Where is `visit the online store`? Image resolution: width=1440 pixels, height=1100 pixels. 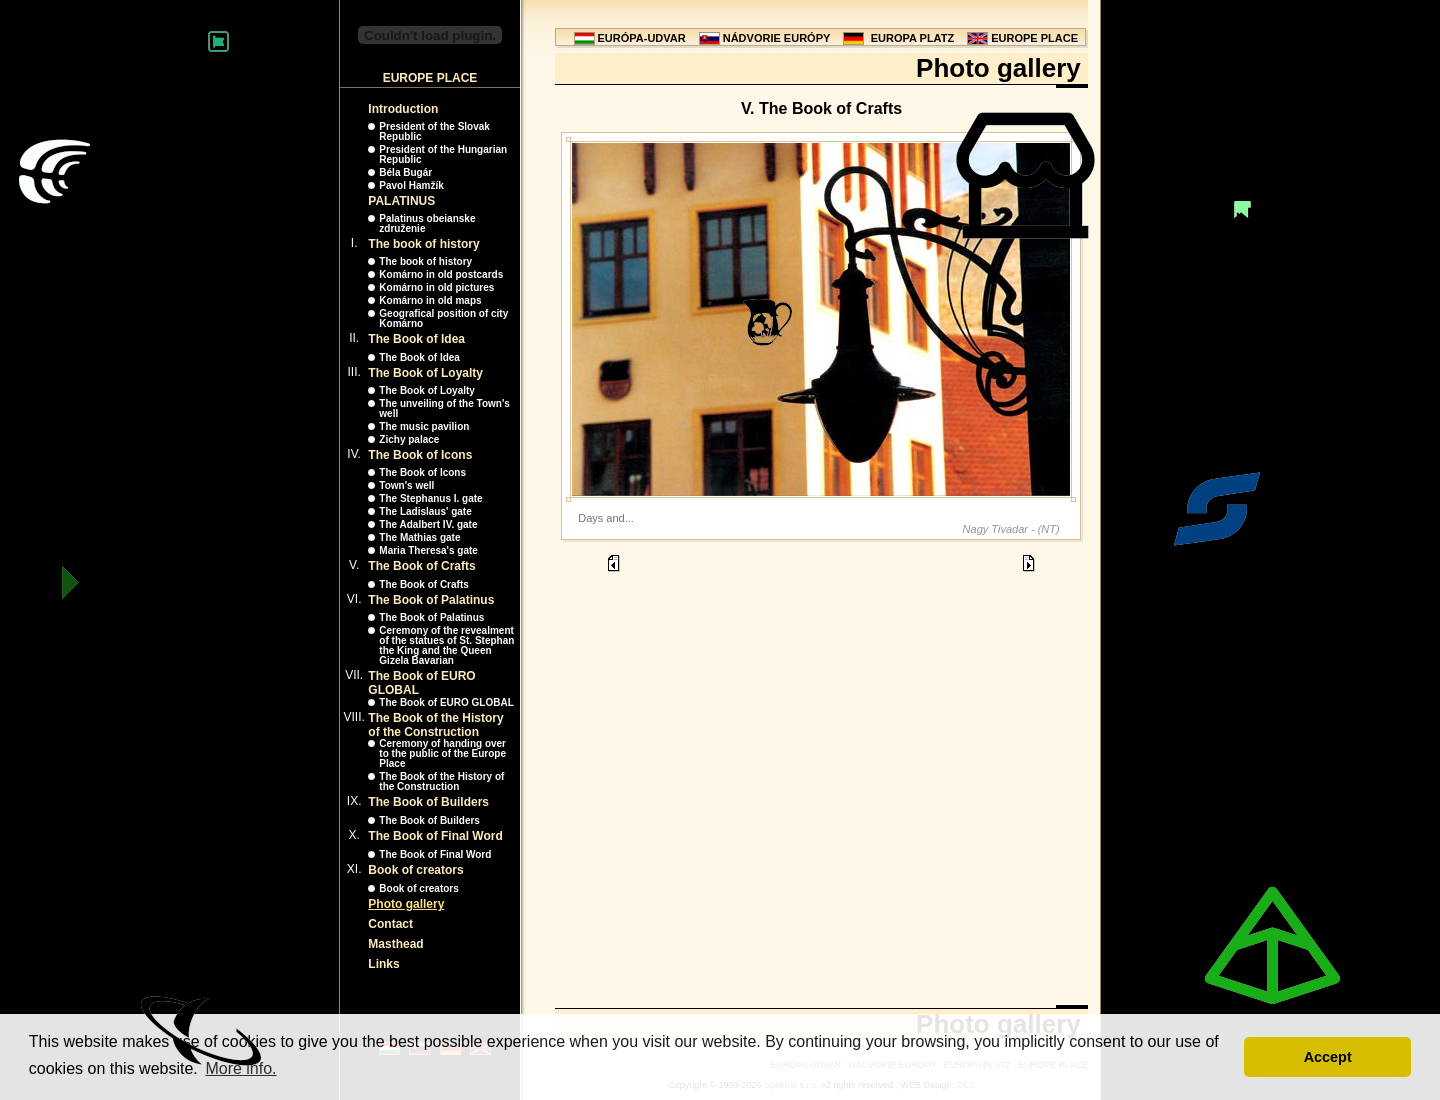
visit the online store is located at coordinates (1025, 175).